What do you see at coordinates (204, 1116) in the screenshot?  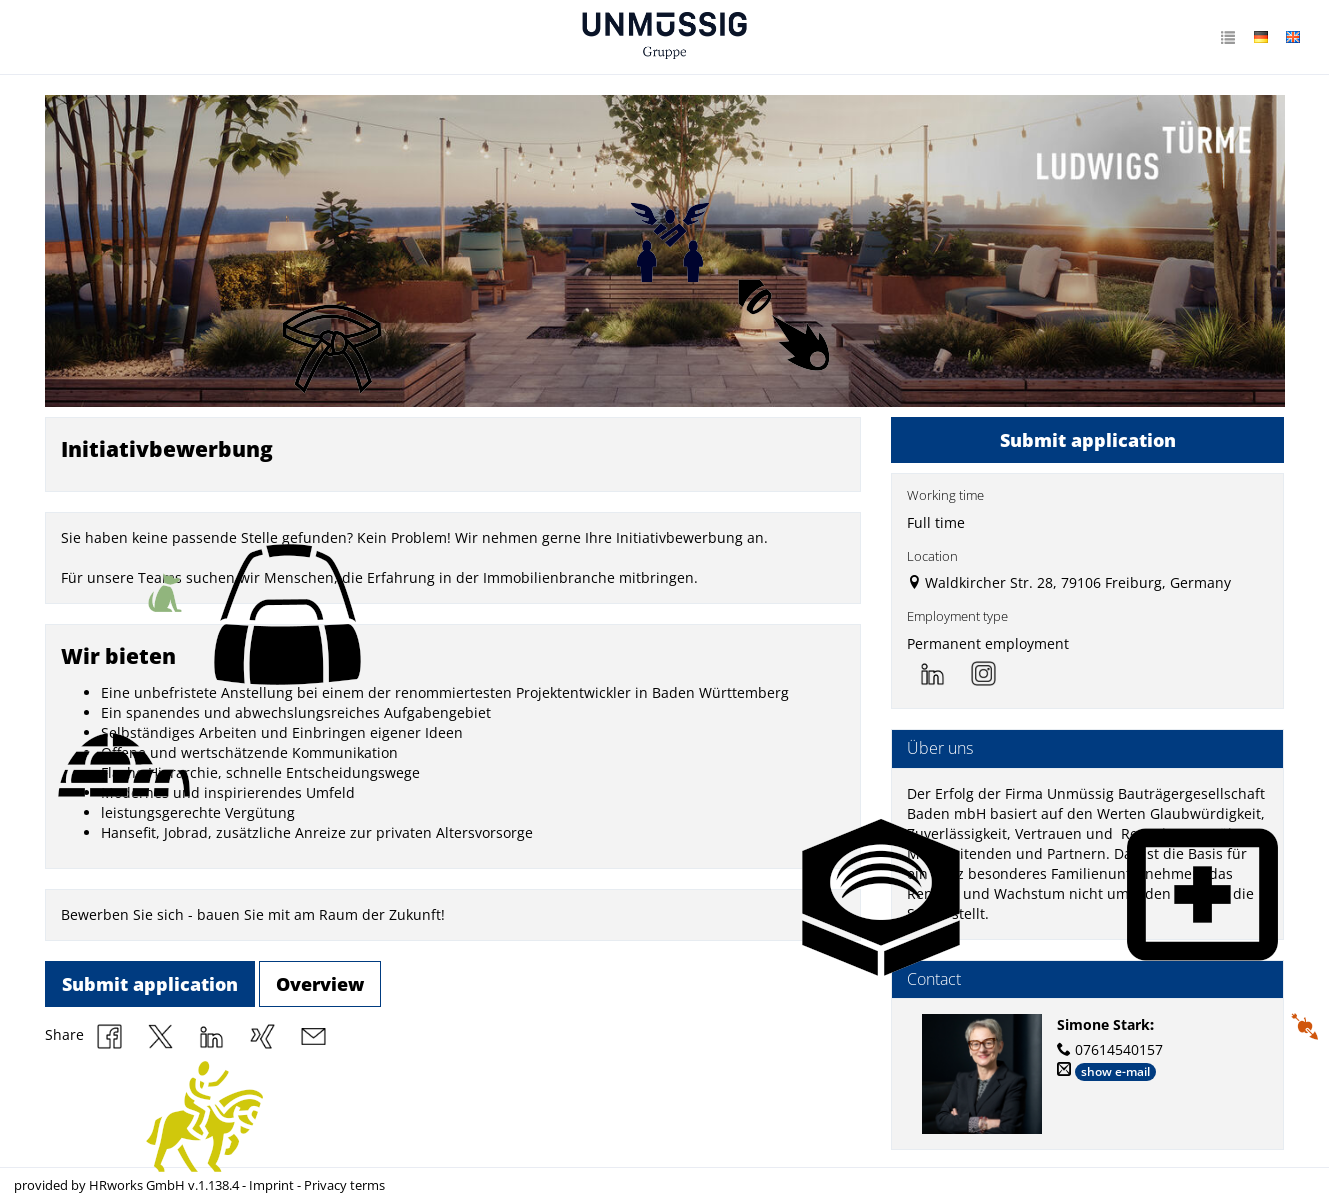 I see `select cavalry unit type` at bounding box center [204, 1116].